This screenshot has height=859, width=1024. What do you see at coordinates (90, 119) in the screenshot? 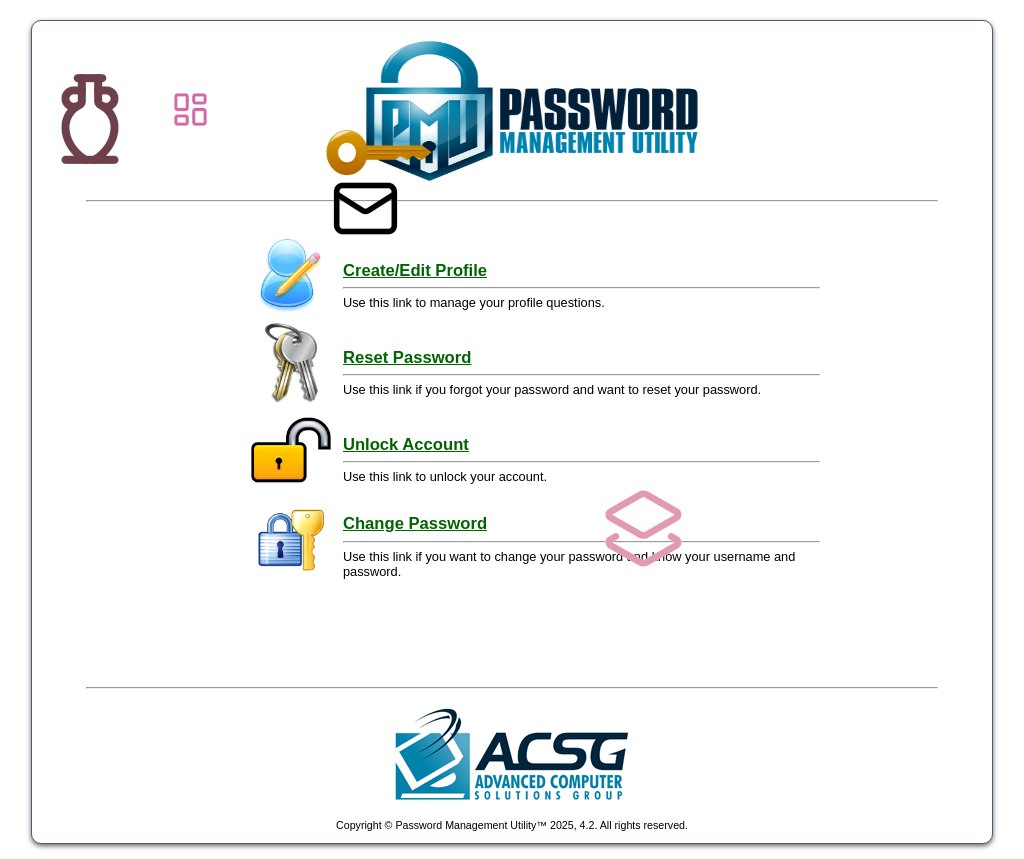
I see `browse historical or ancient artifacts` at bounding box center [90, 119].